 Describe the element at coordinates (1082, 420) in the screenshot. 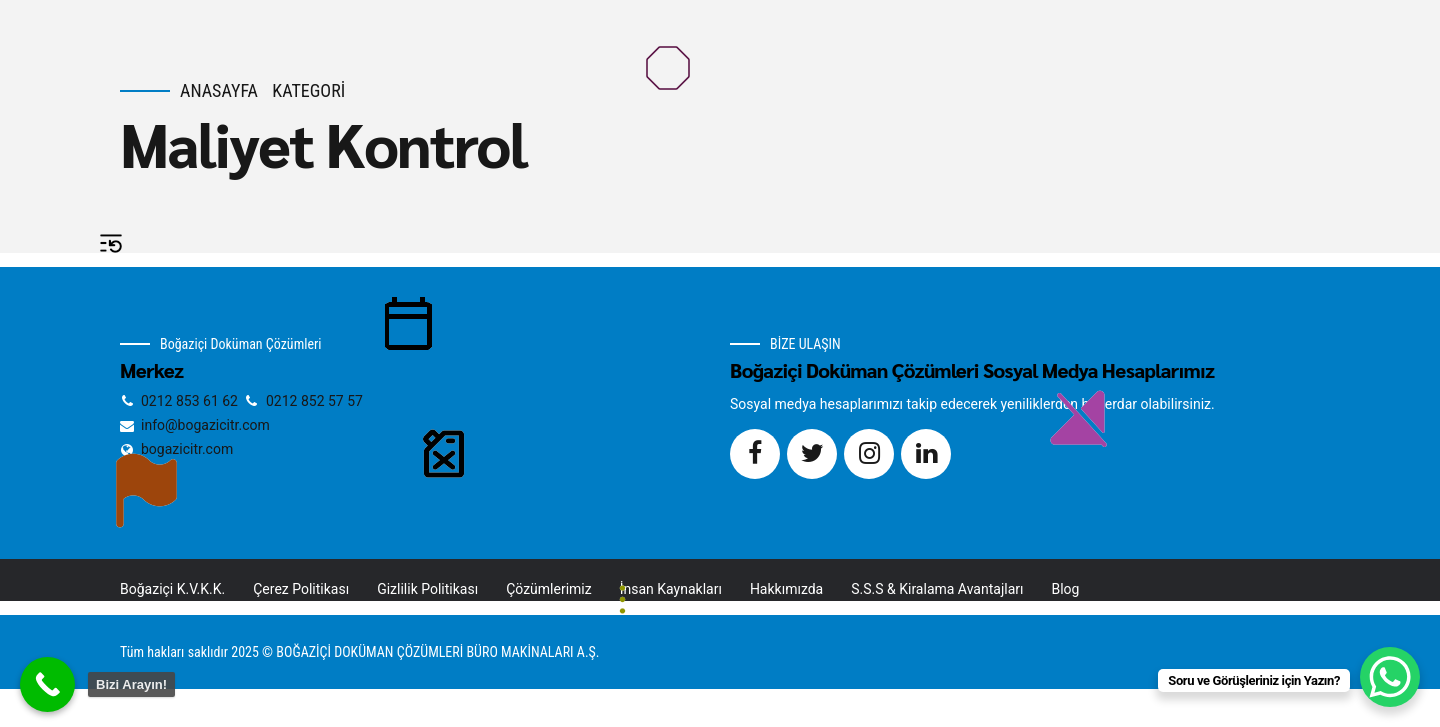

I see `no cellular signal available` at that location.